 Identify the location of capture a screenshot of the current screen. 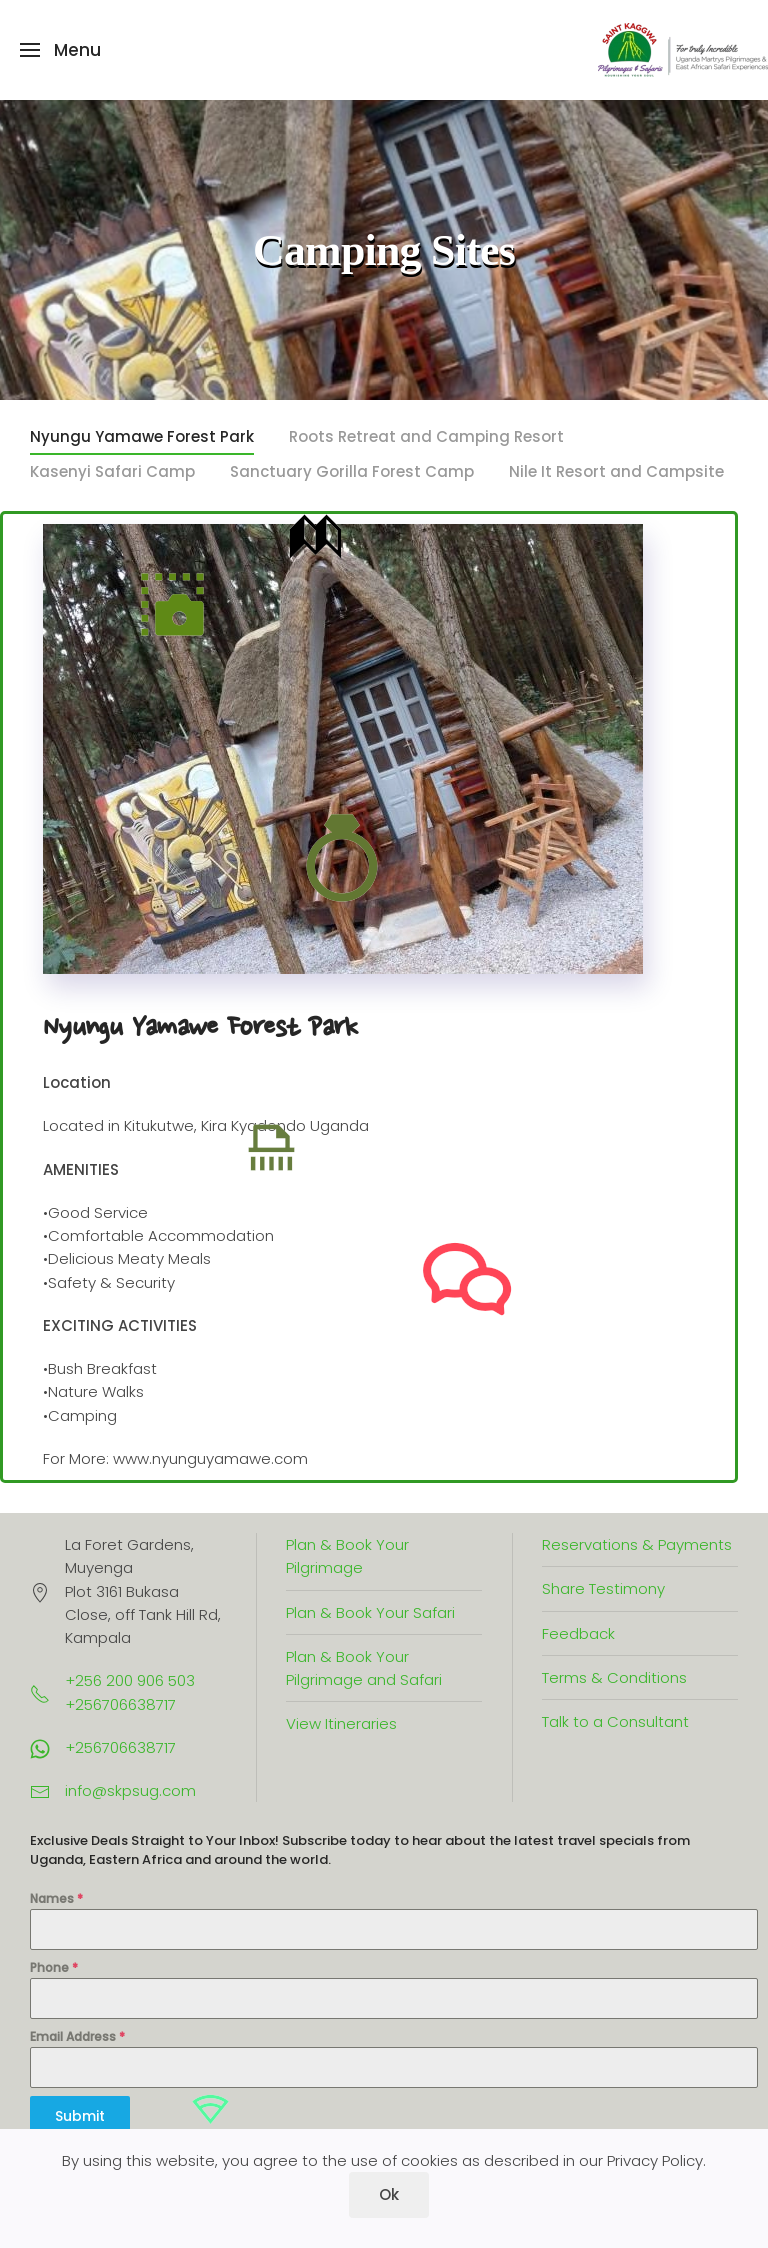
(172, 604).